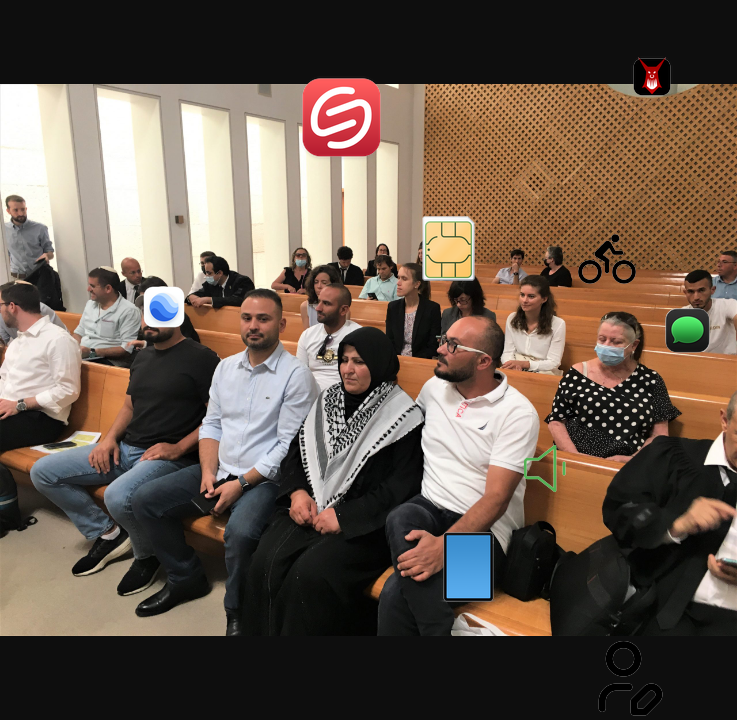 Image resolution: width=737 pixels, height=720 pixels. What do you see at coordinates (623, 676) in the screenshot?
I see `edit your profile information` at bounding box center [623, 676].